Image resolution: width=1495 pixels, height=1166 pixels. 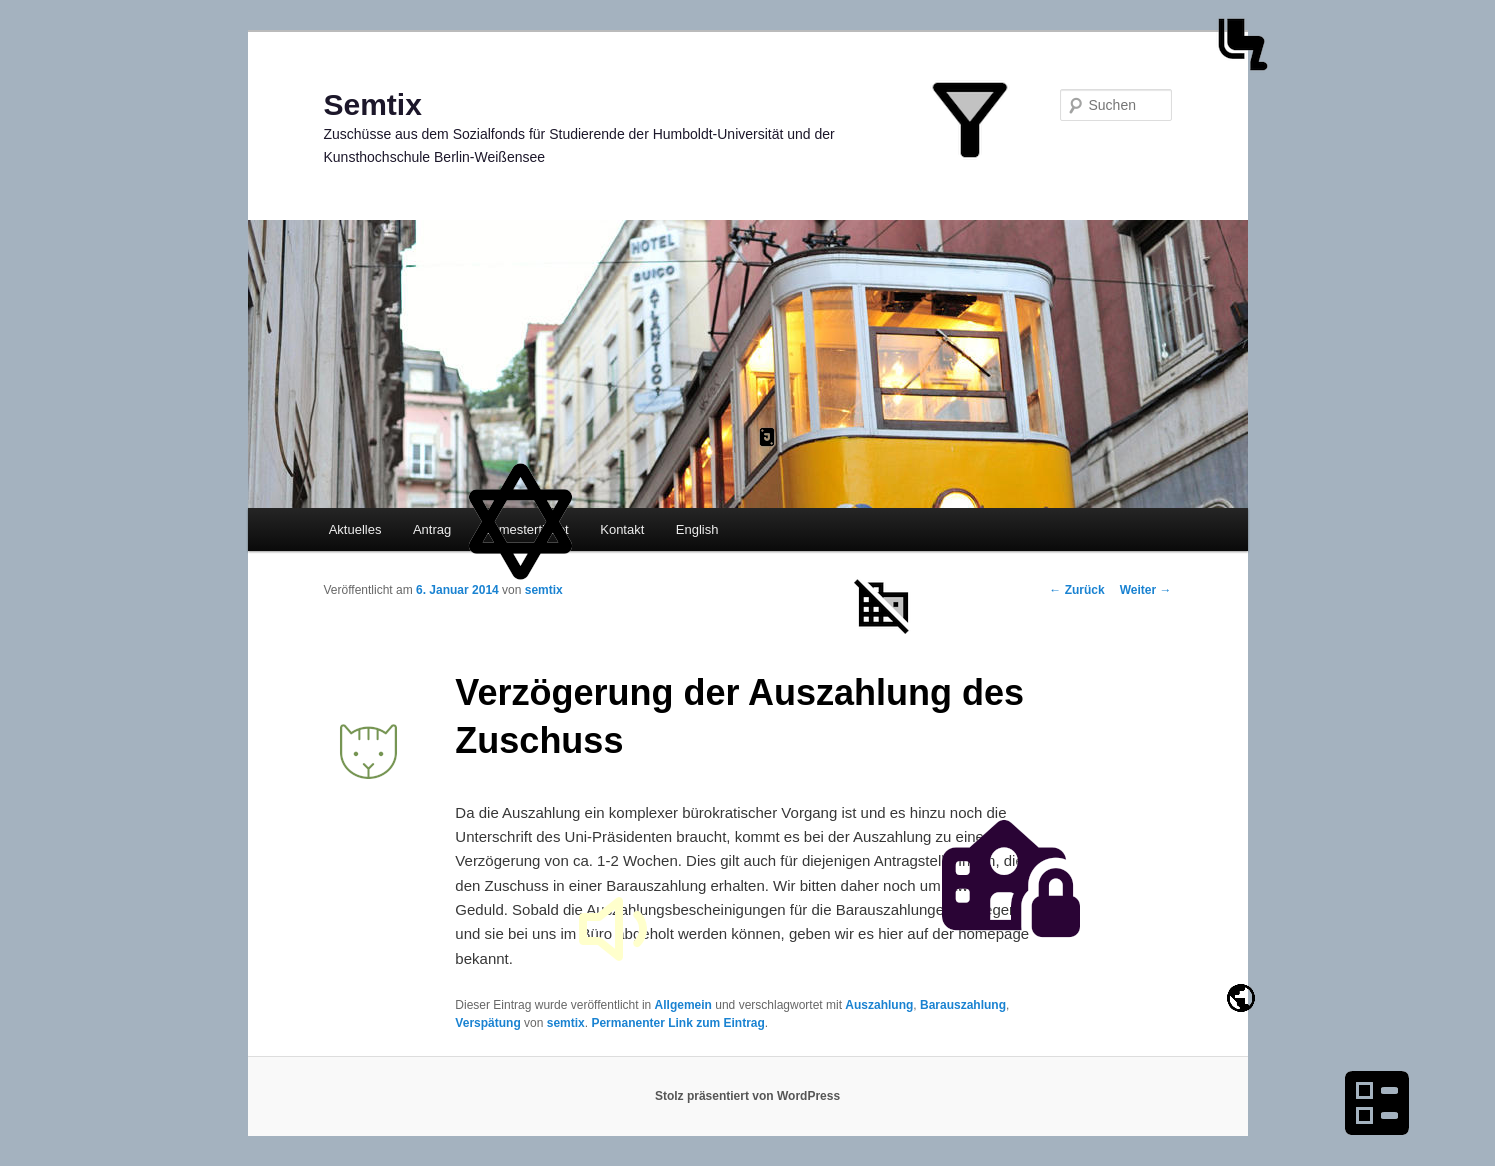 I want to click on indicates a domain or website is disabled, so click(x=883, y=604).